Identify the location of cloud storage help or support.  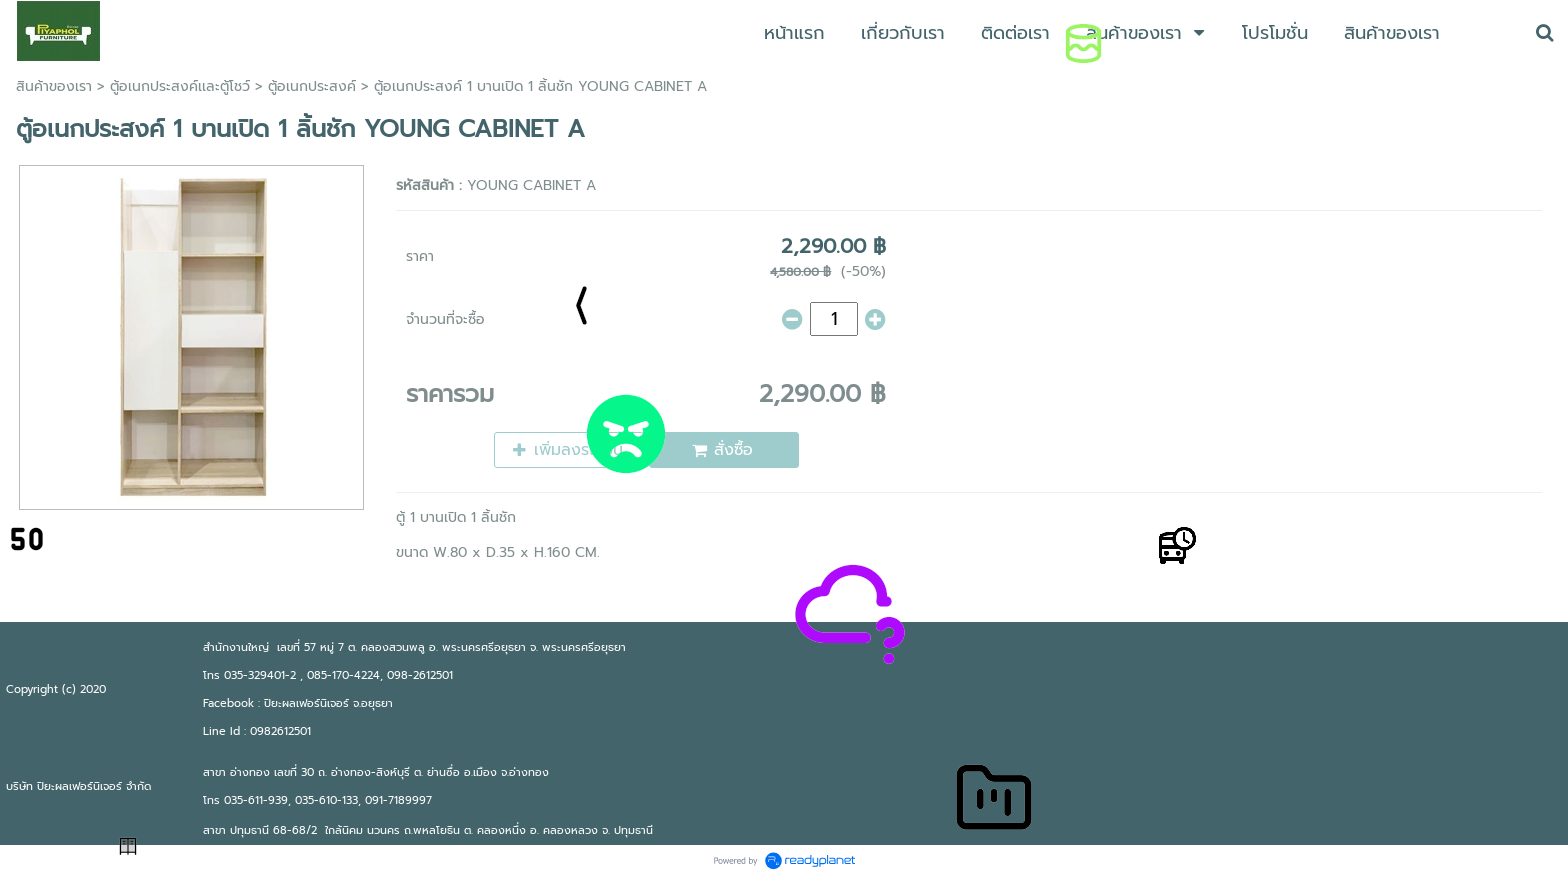
(852, 606).